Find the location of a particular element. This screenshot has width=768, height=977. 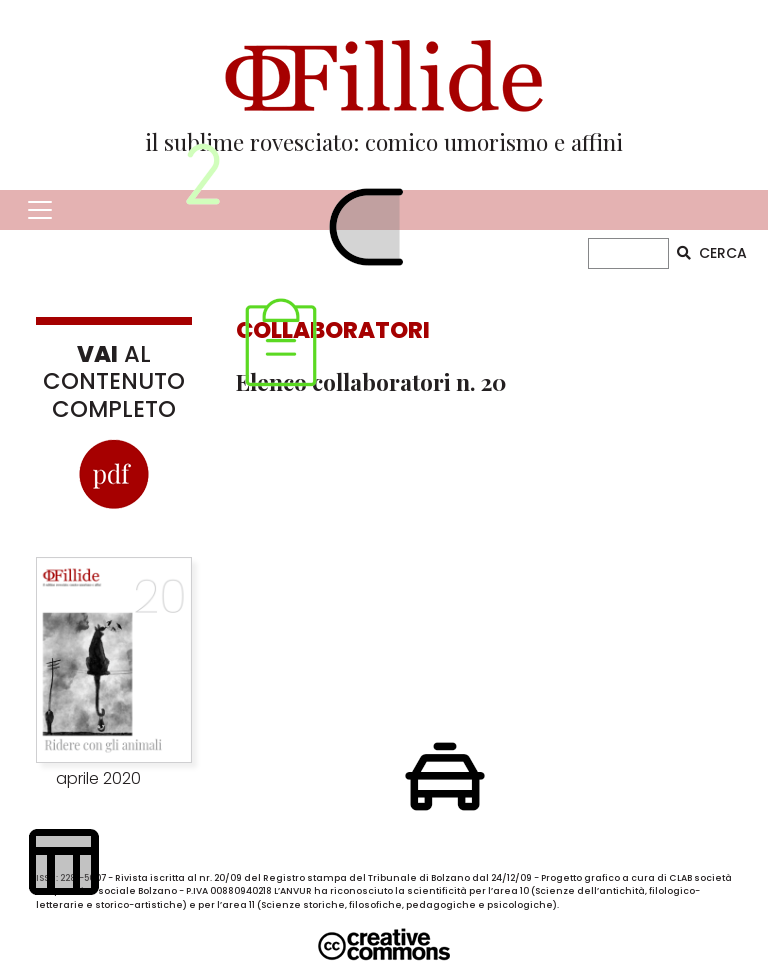

indicates step two in a sequence or process is located at coordinates (203, 174).